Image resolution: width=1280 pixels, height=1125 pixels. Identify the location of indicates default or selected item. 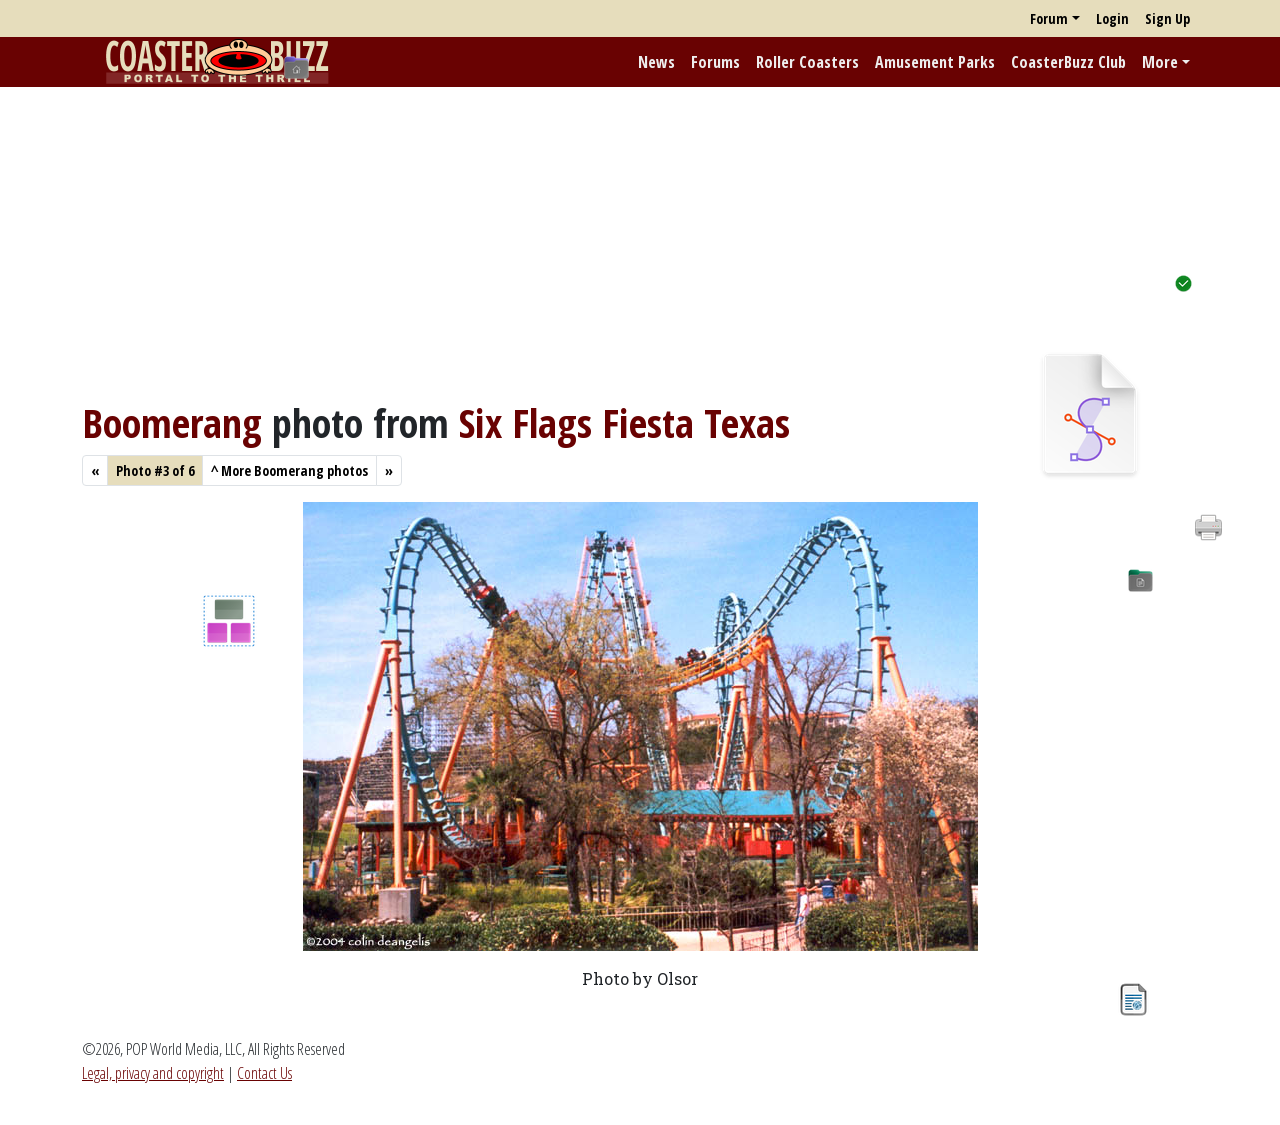
(1183, 283).